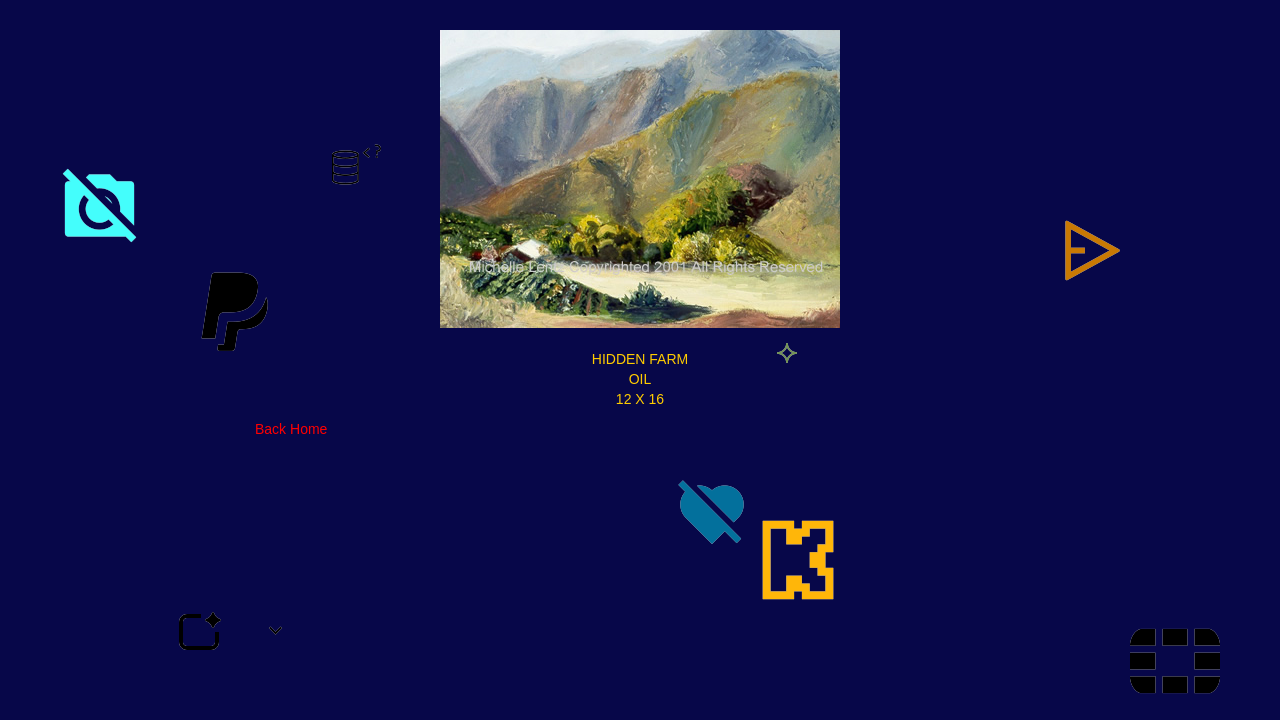  What do you see at coordinates (99, 205) in the screenshot?
I see `camera is disabled or turned off` at bounding box center [99, 205].